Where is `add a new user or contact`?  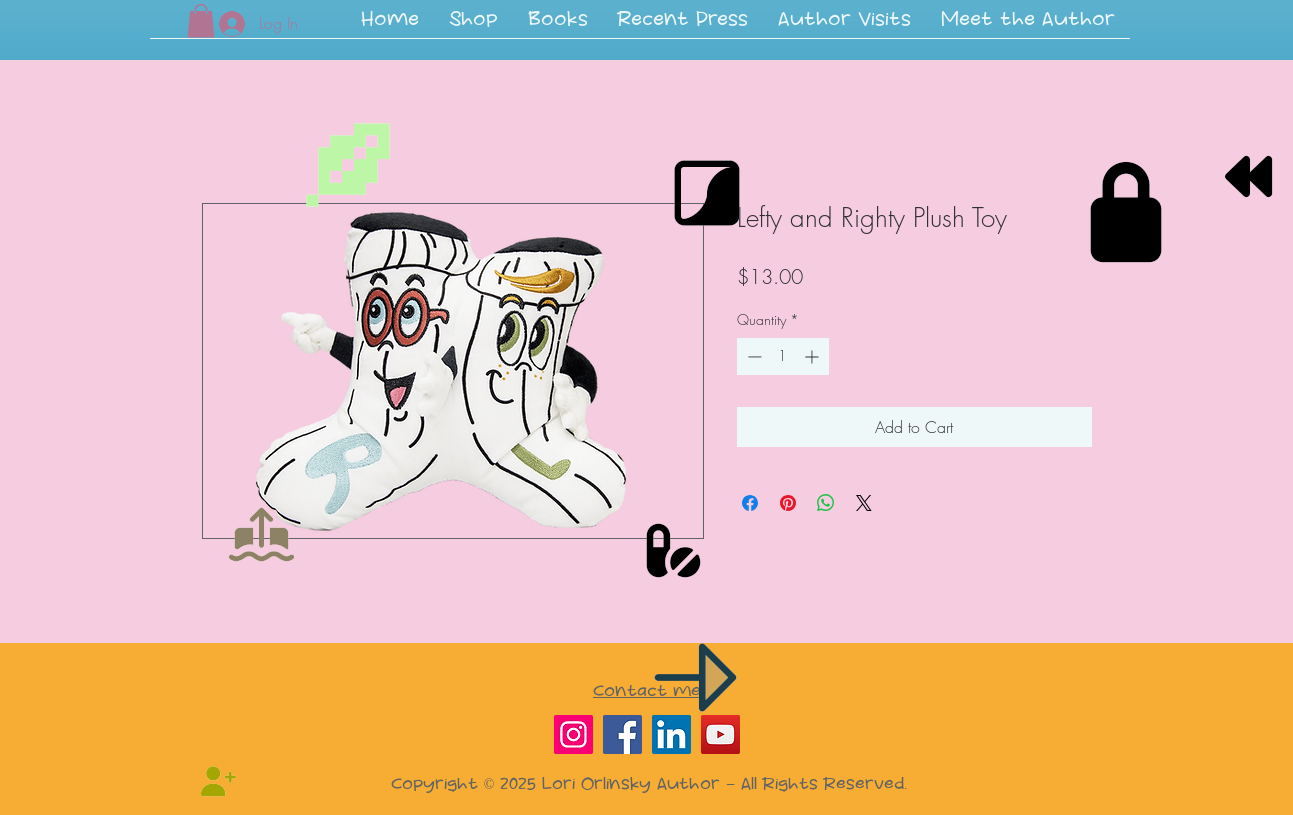
add a new user or contact is located at coordinates (217, 781).